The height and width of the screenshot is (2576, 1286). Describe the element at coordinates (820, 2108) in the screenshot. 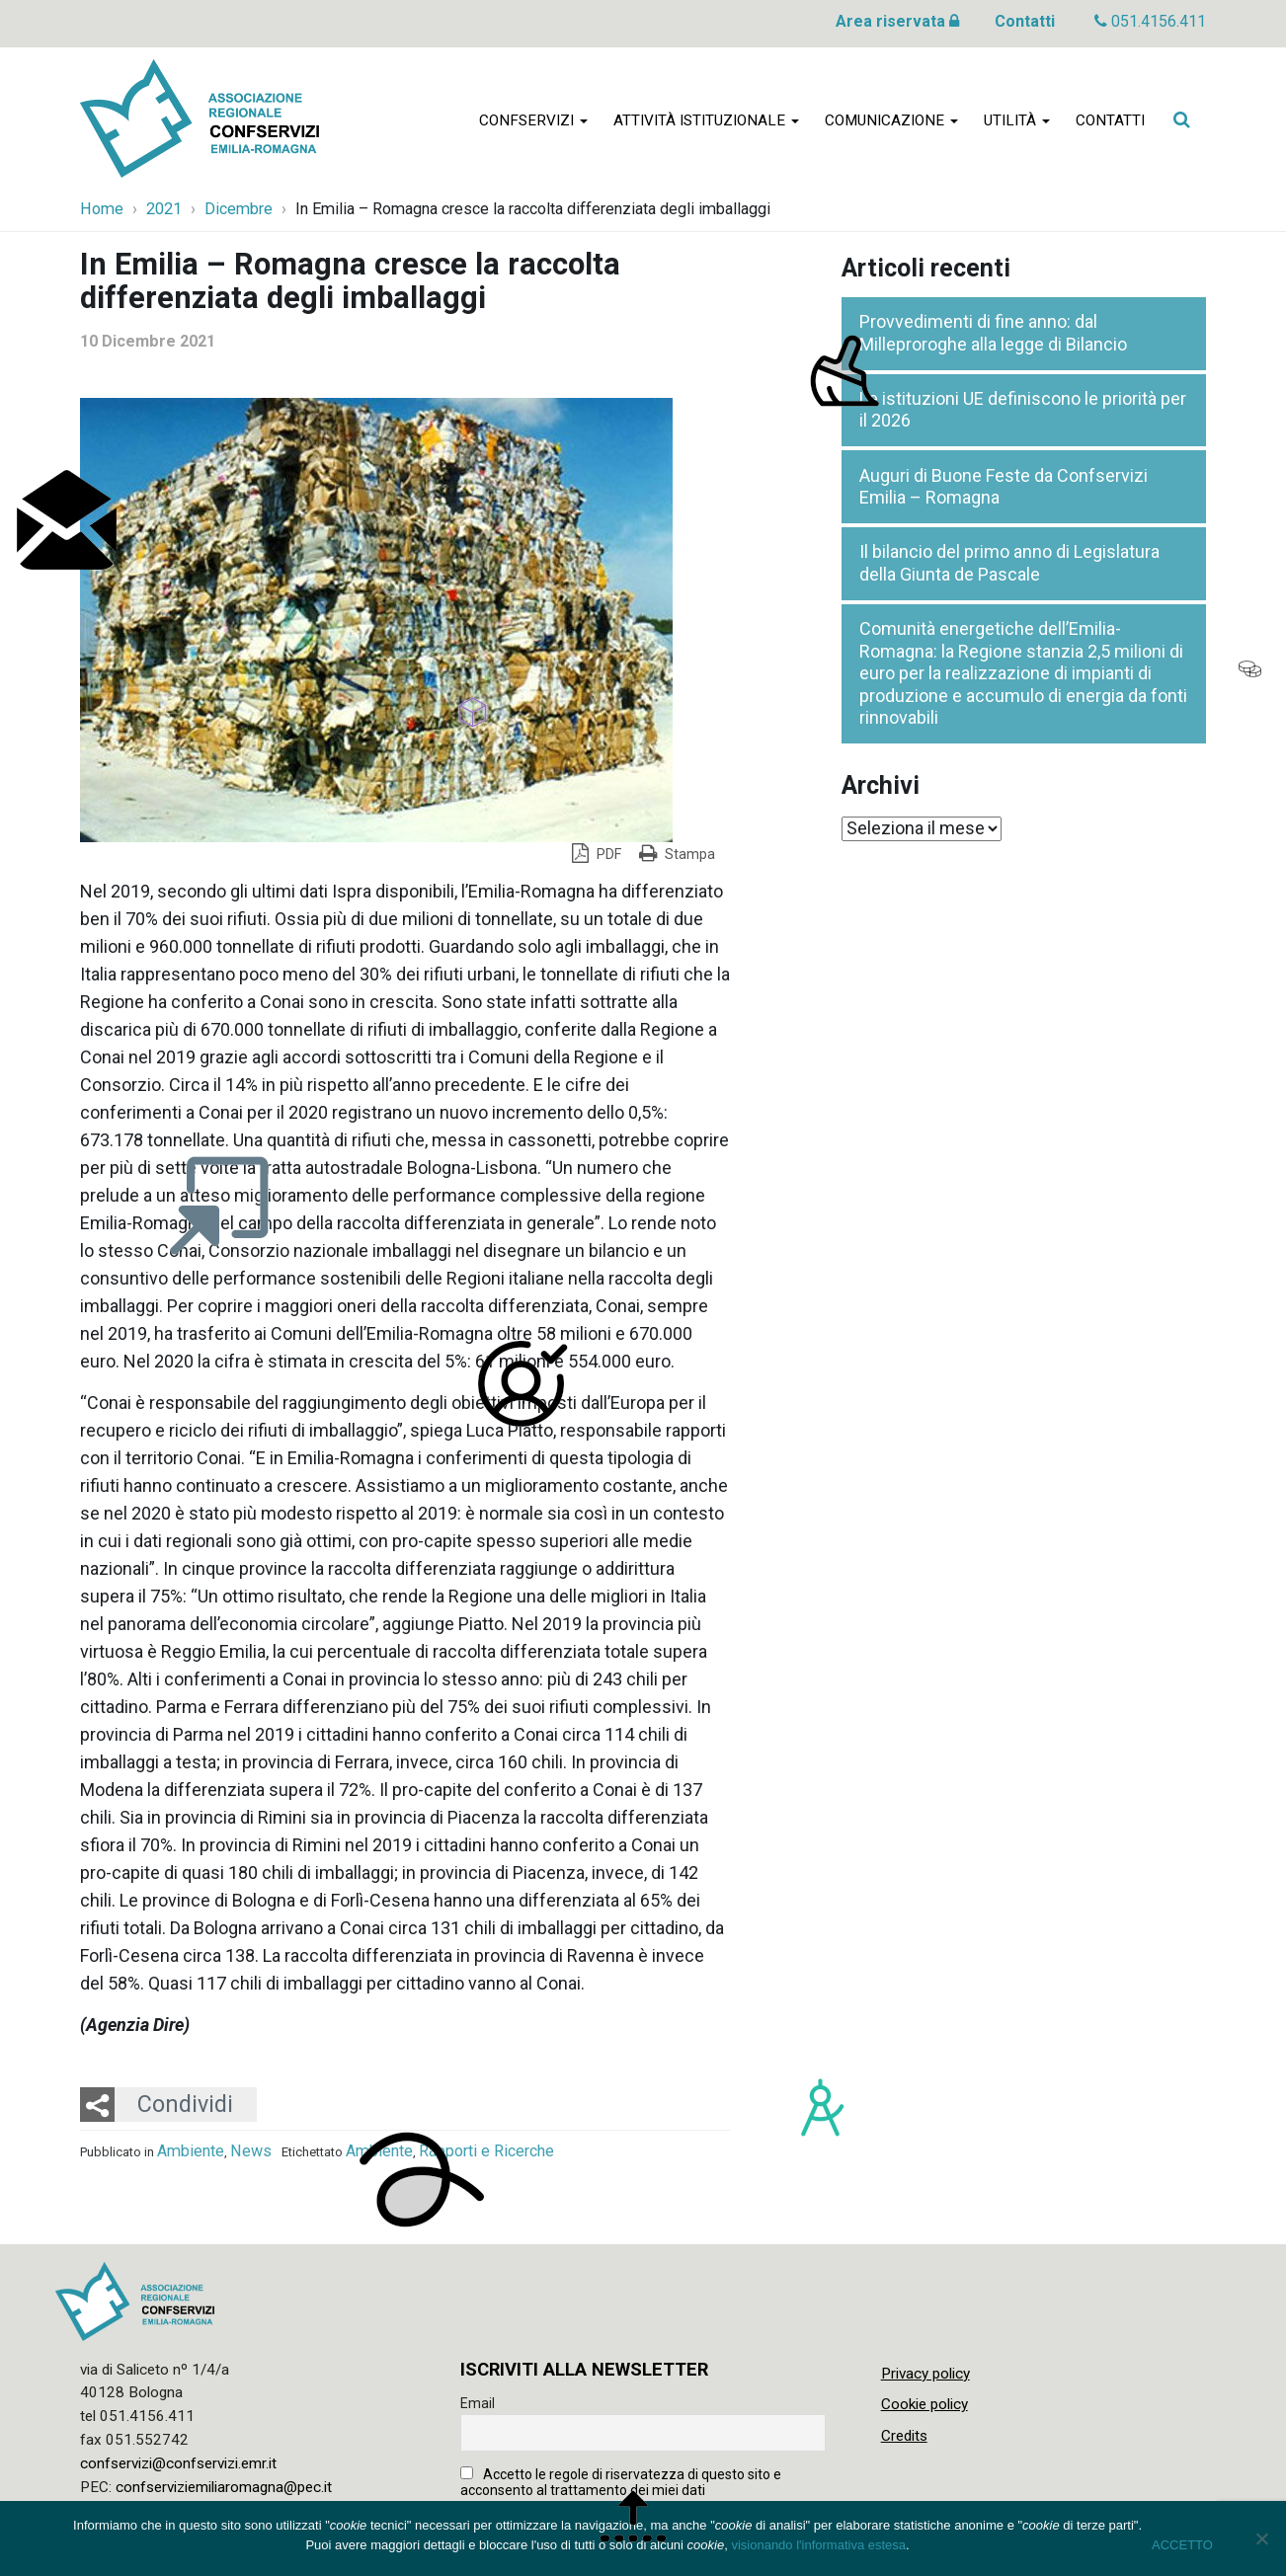

I see `access drawing or drafting tools` at that location.